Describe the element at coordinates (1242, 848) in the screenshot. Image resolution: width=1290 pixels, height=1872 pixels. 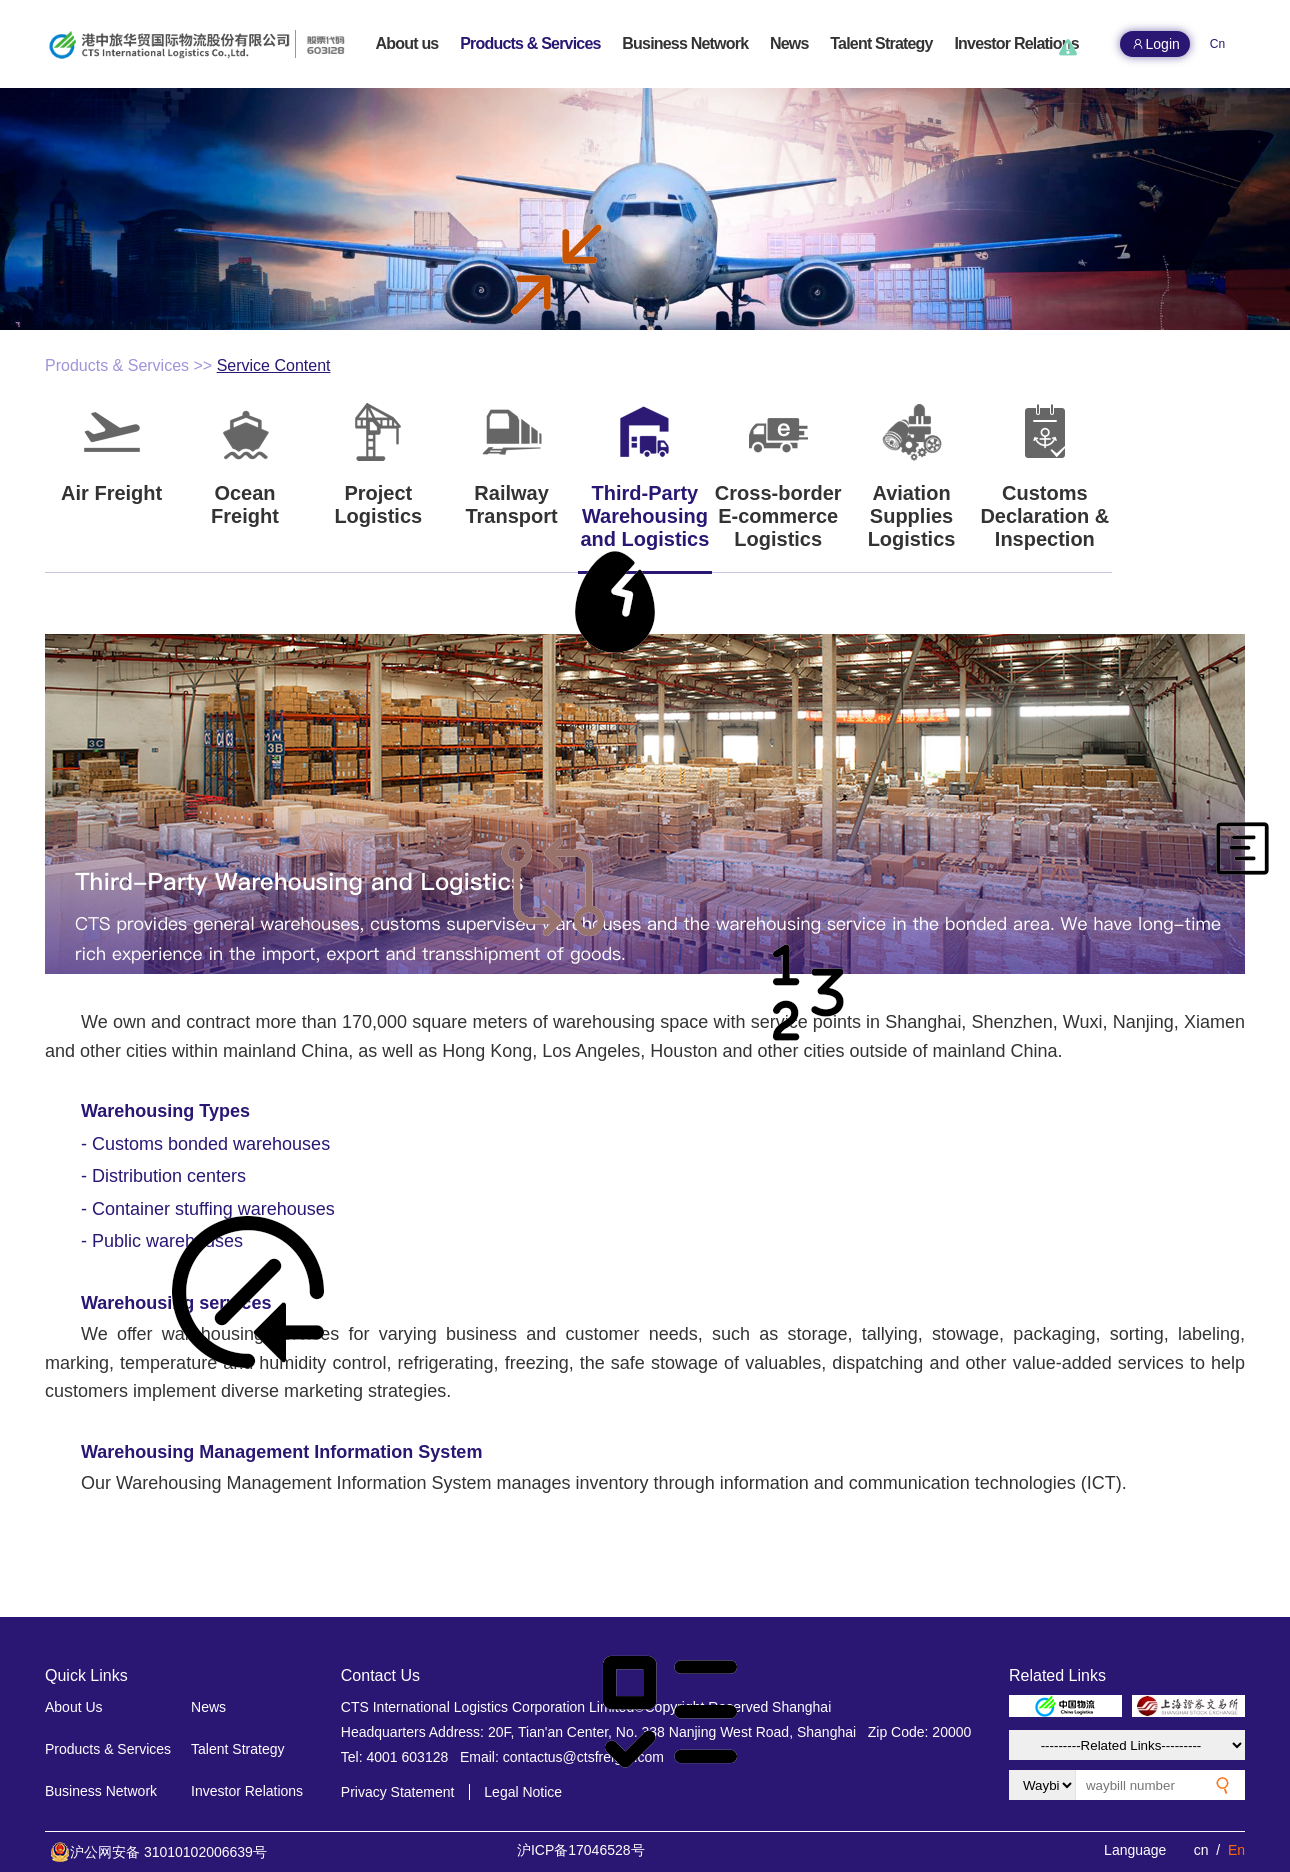
I see `view project roadmap or timeline` at that location.